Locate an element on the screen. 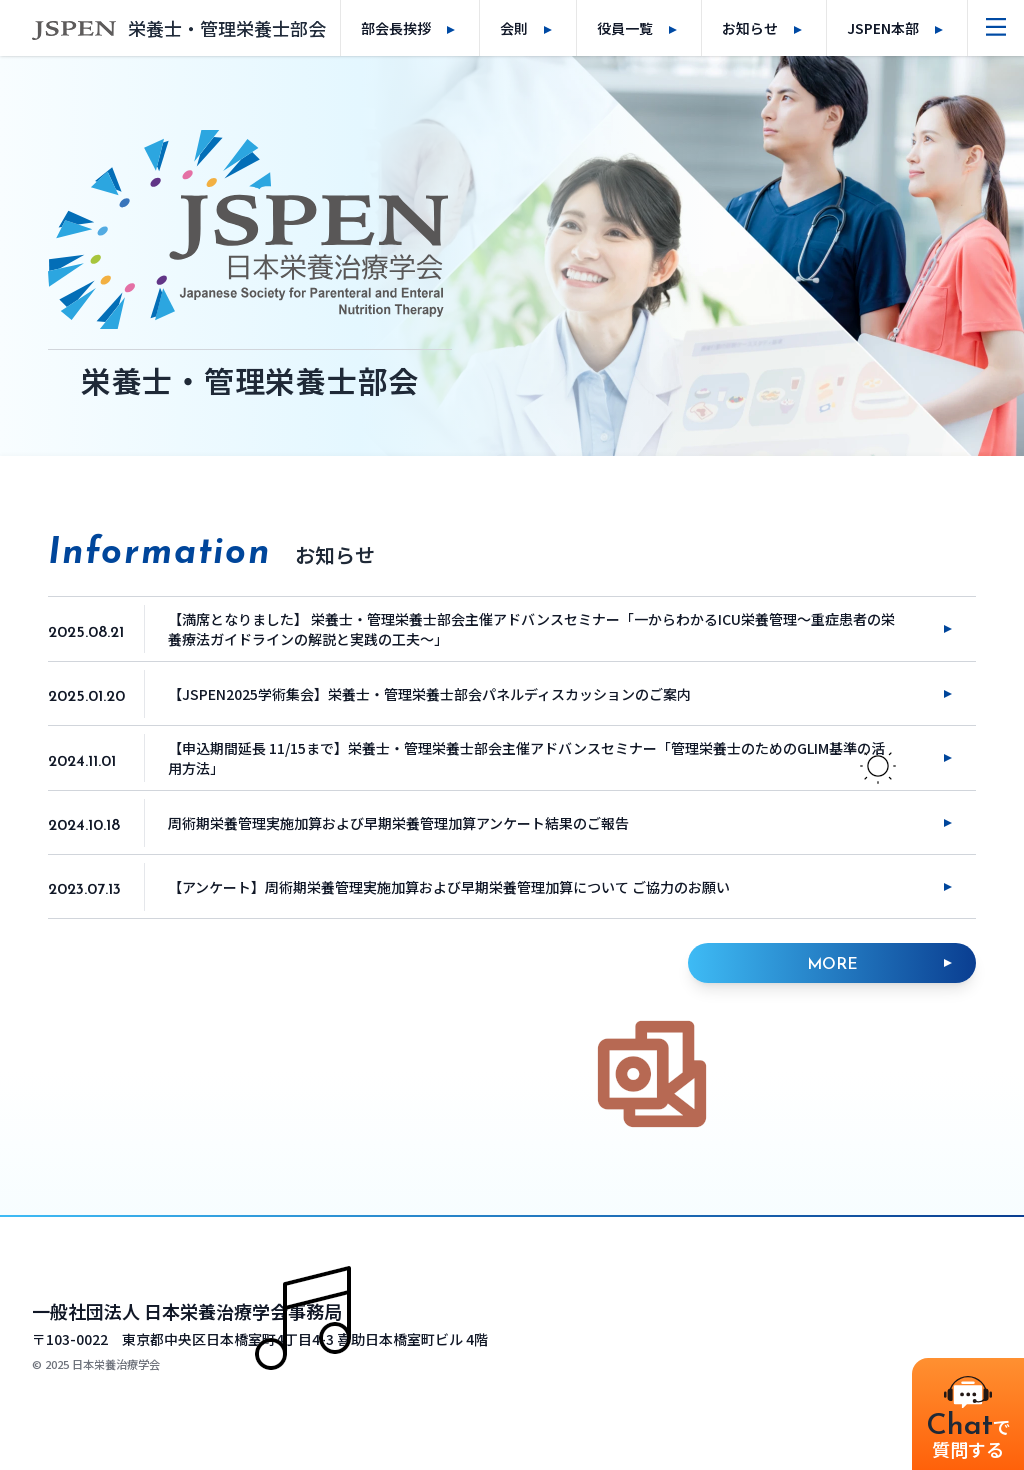 The image size is (1024, 1470). open Microsoft Outlook email is located at coordinates (653, 1074).